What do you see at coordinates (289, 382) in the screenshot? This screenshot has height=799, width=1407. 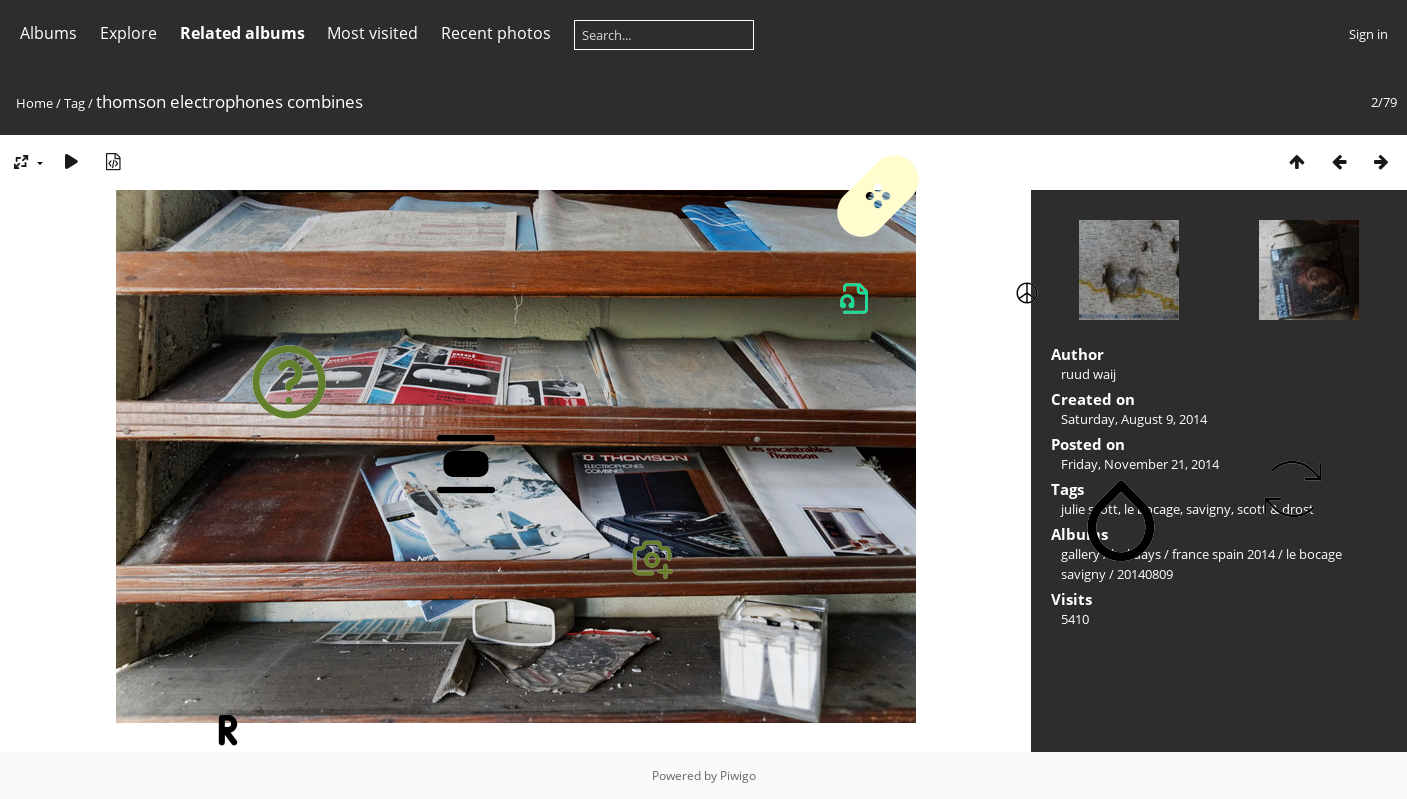 I see `access help or support information` at bounding box center [289, 382].